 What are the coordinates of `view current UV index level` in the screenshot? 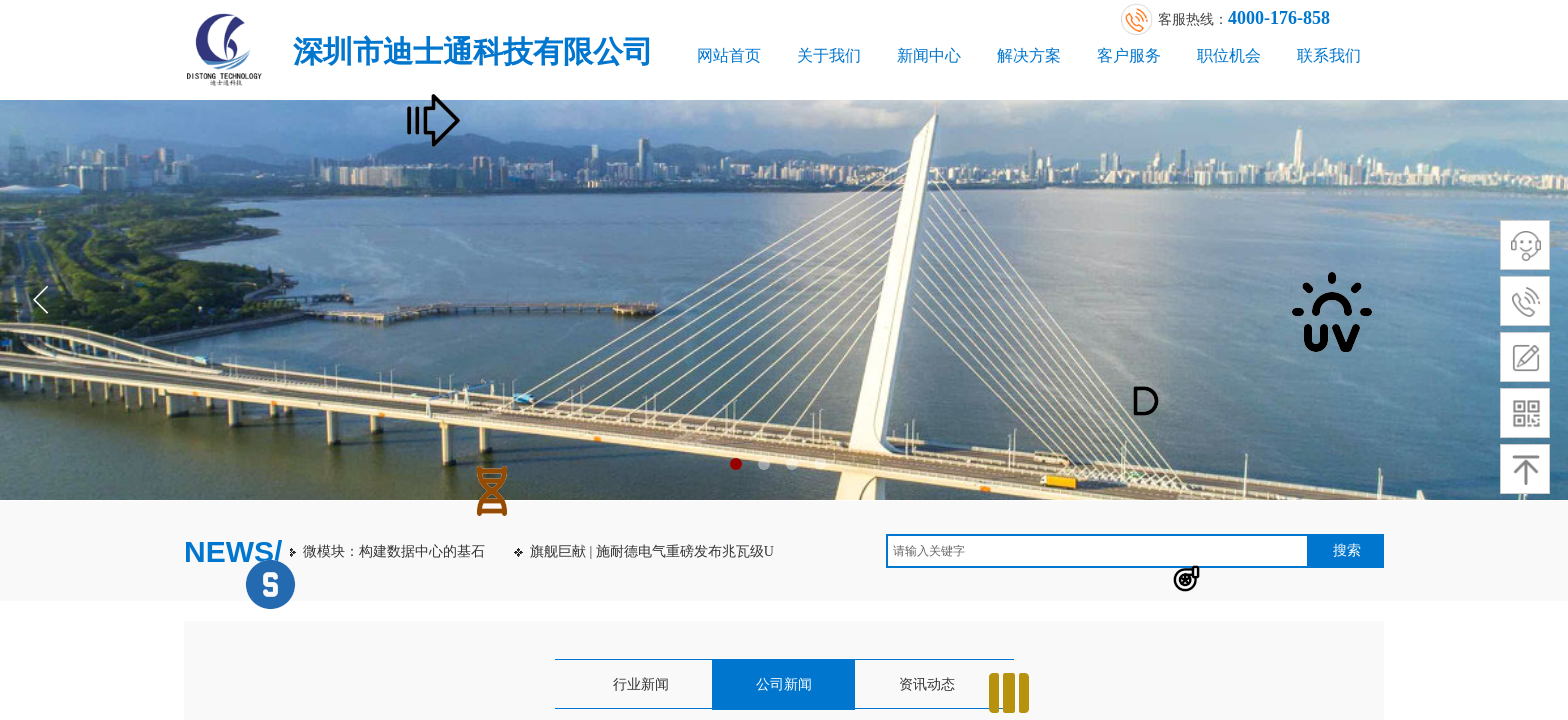 It's located at (1332, 312).